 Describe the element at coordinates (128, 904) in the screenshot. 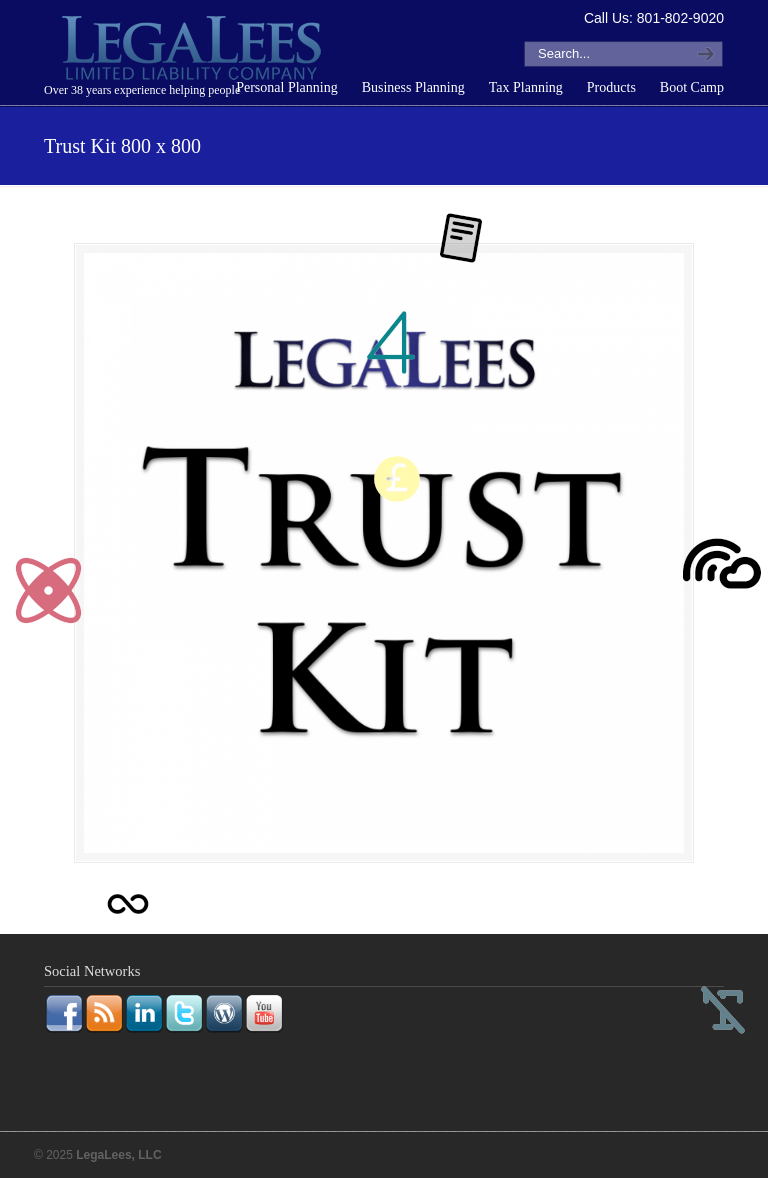

I see `indicates unlimited or infinite content` at that location.